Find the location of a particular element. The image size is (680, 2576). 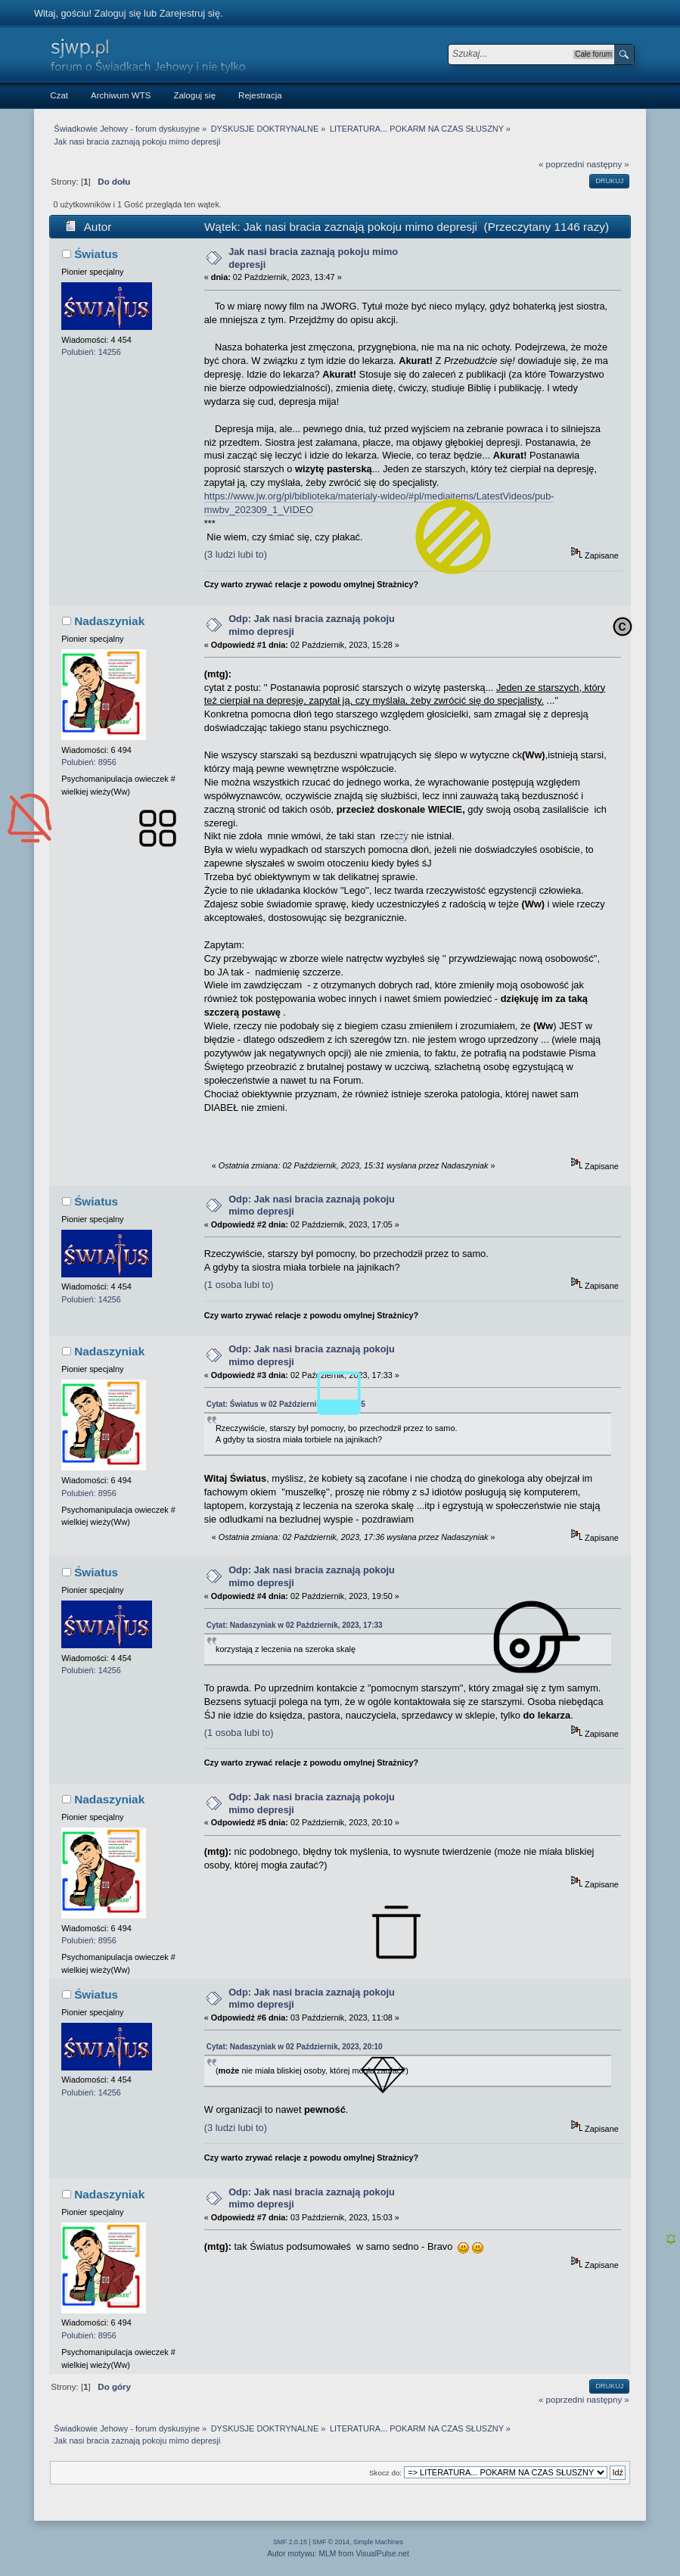

adjust contrast or brightness settings is located at coordinates (401, 837).